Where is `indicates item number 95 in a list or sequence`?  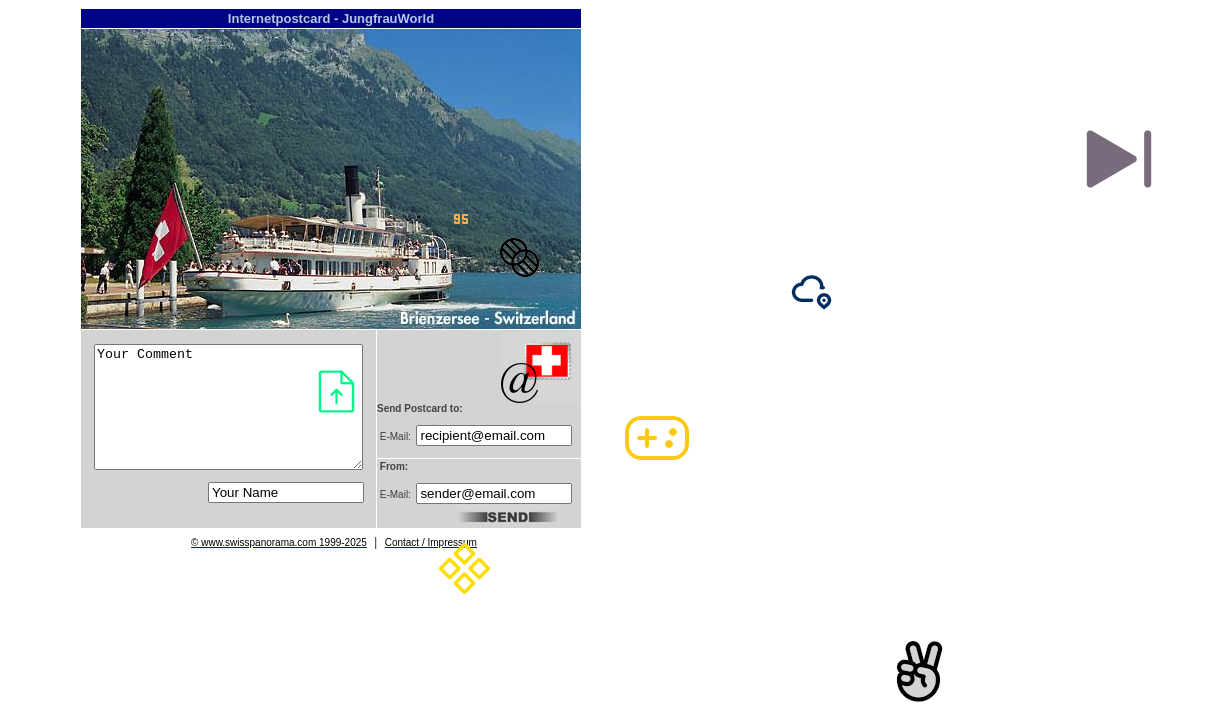
indicates item number 95 in a list or sequence is located at coordinates (461, 219).